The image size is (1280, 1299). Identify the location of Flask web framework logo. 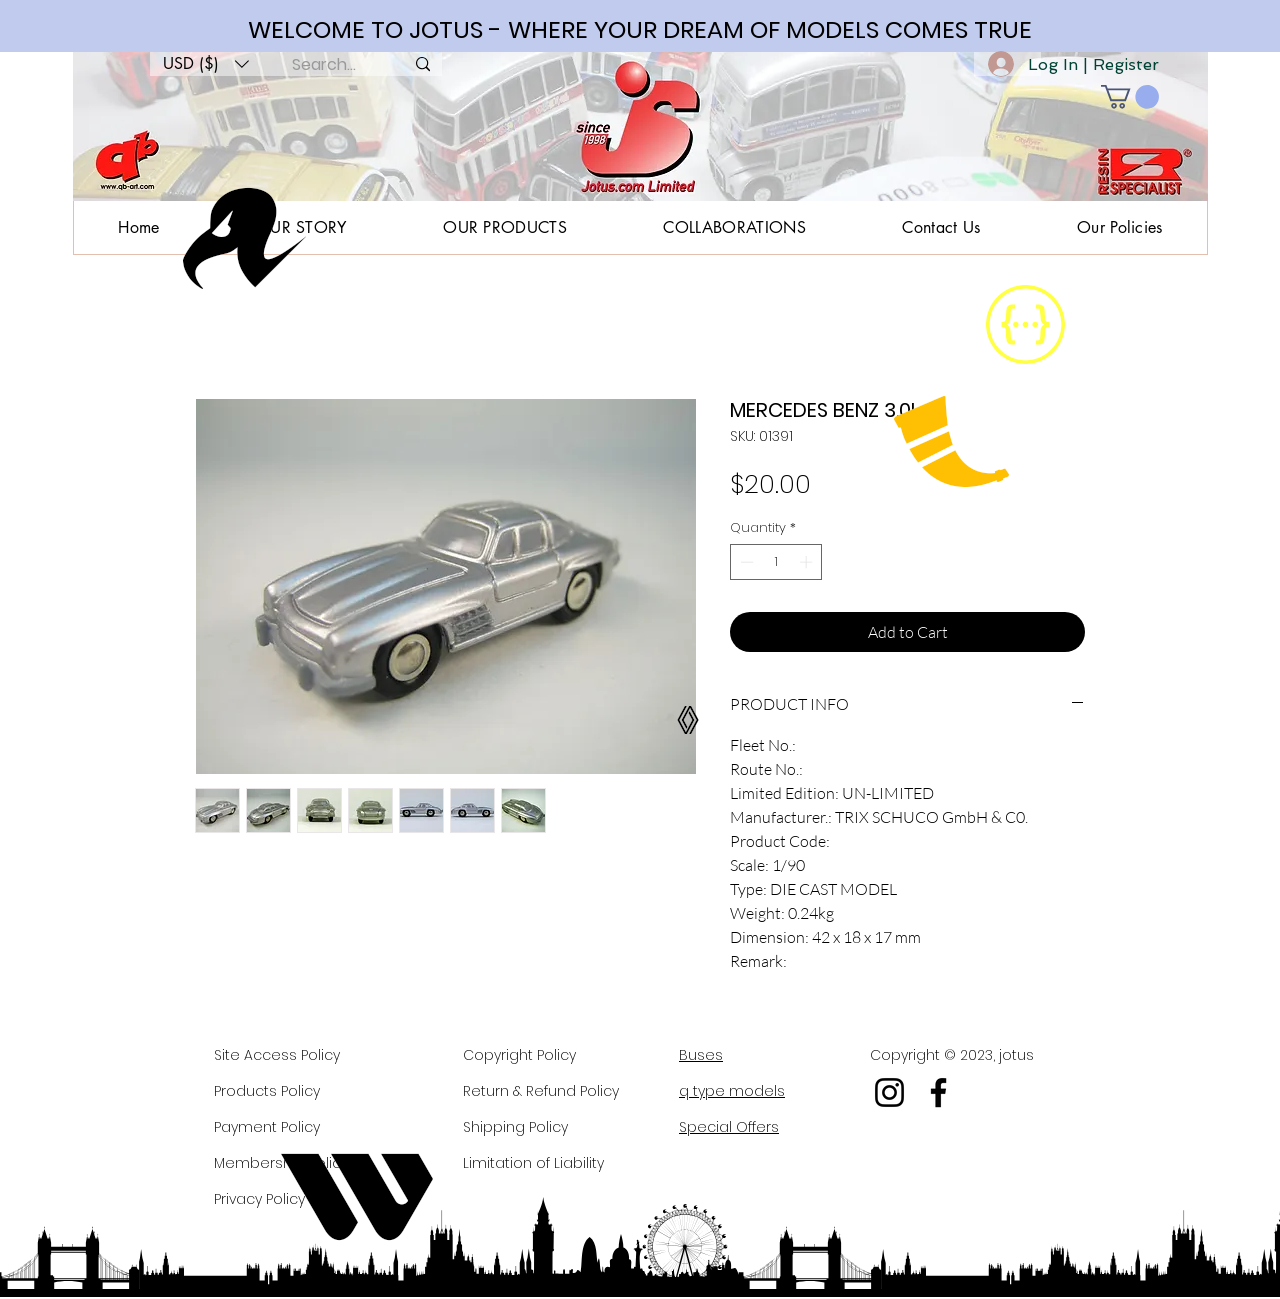
(951, 441).